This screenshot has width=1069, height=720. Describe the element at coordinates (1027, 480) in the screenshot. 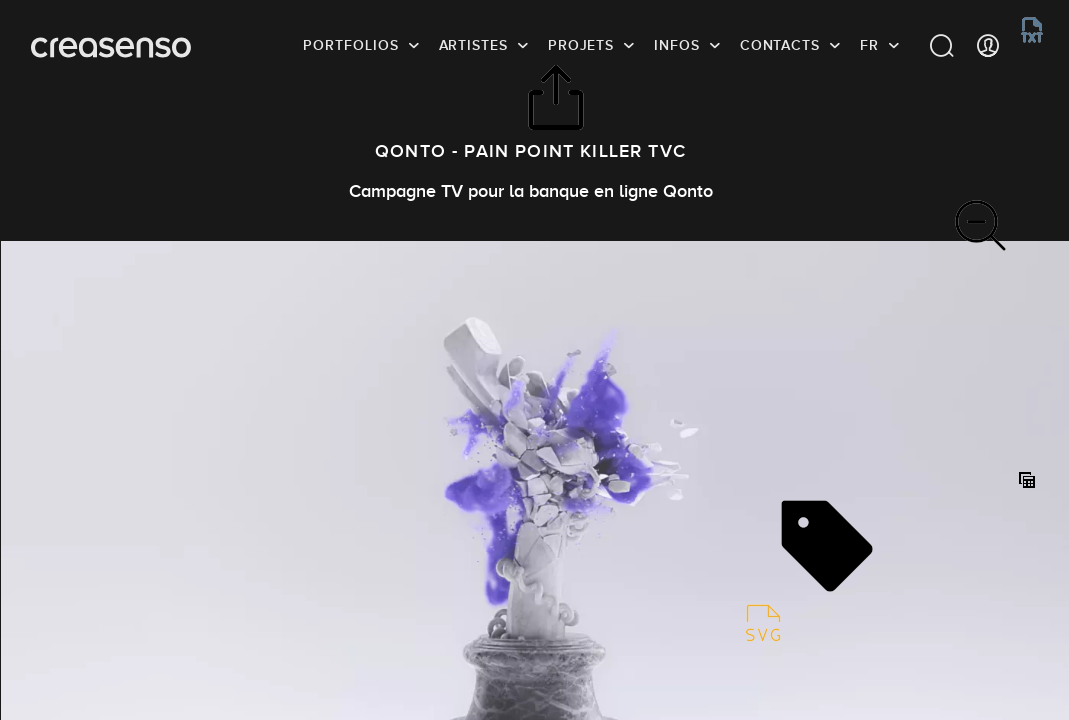

I see `switch to table or grid view` at that location.